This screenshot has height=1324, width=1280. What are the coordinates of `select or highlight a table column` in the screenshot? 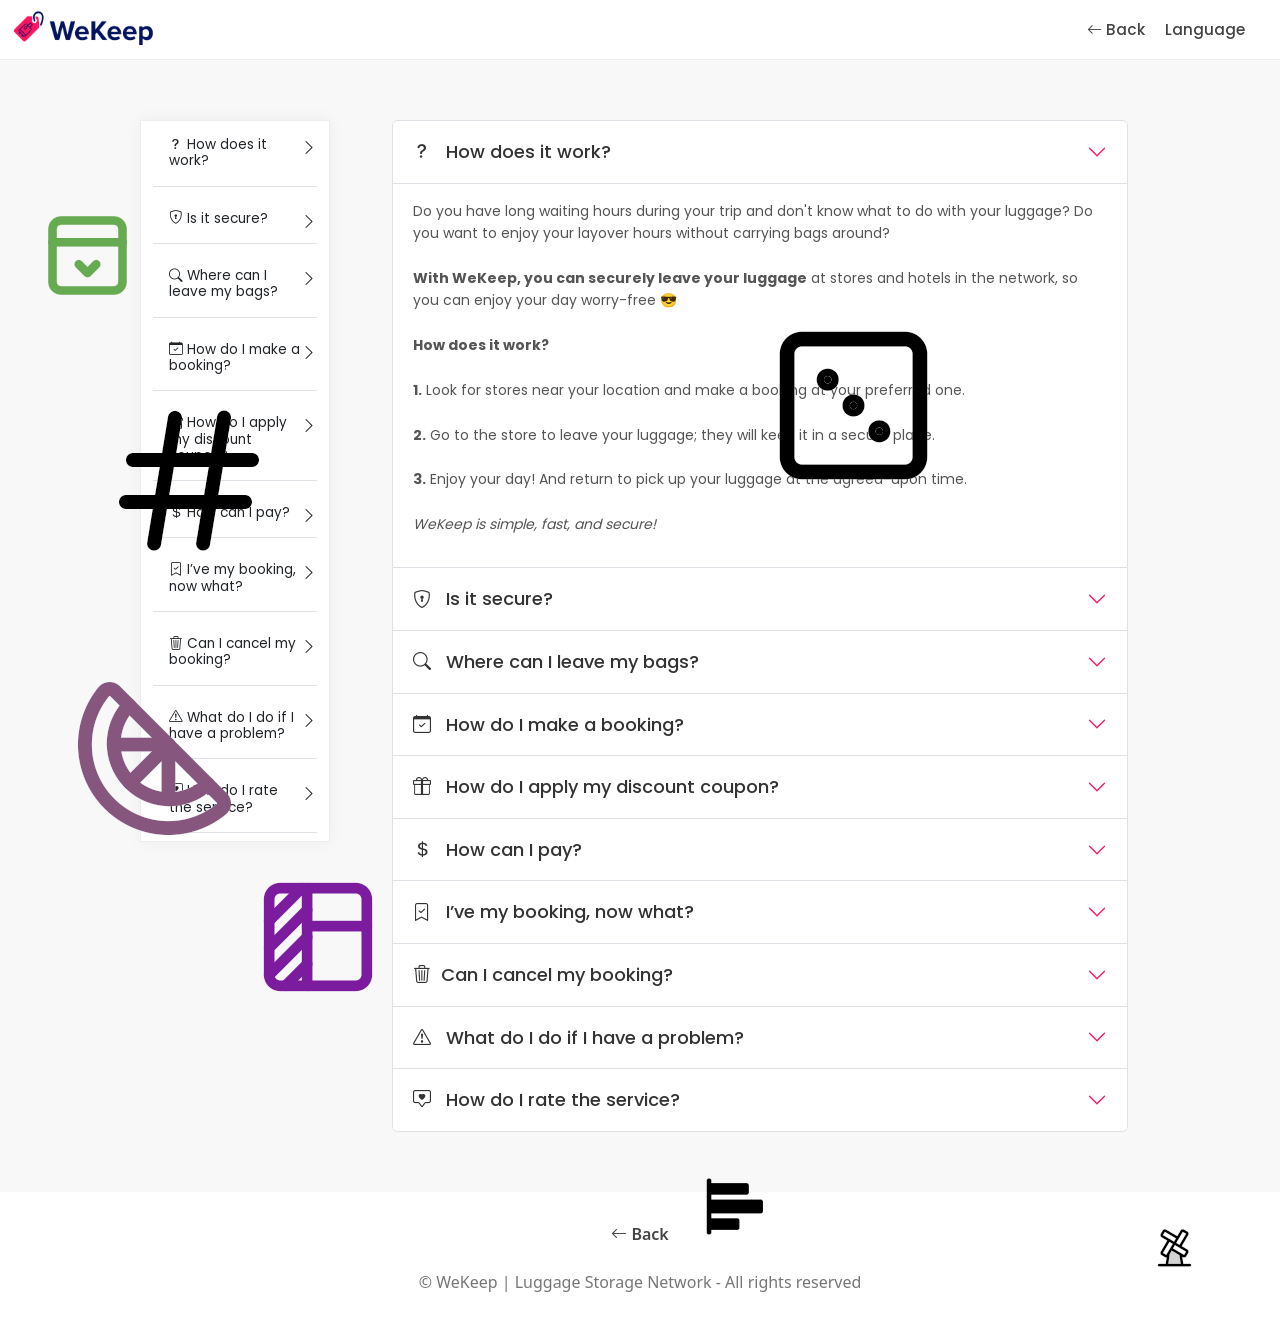 It's located at (318, 937).